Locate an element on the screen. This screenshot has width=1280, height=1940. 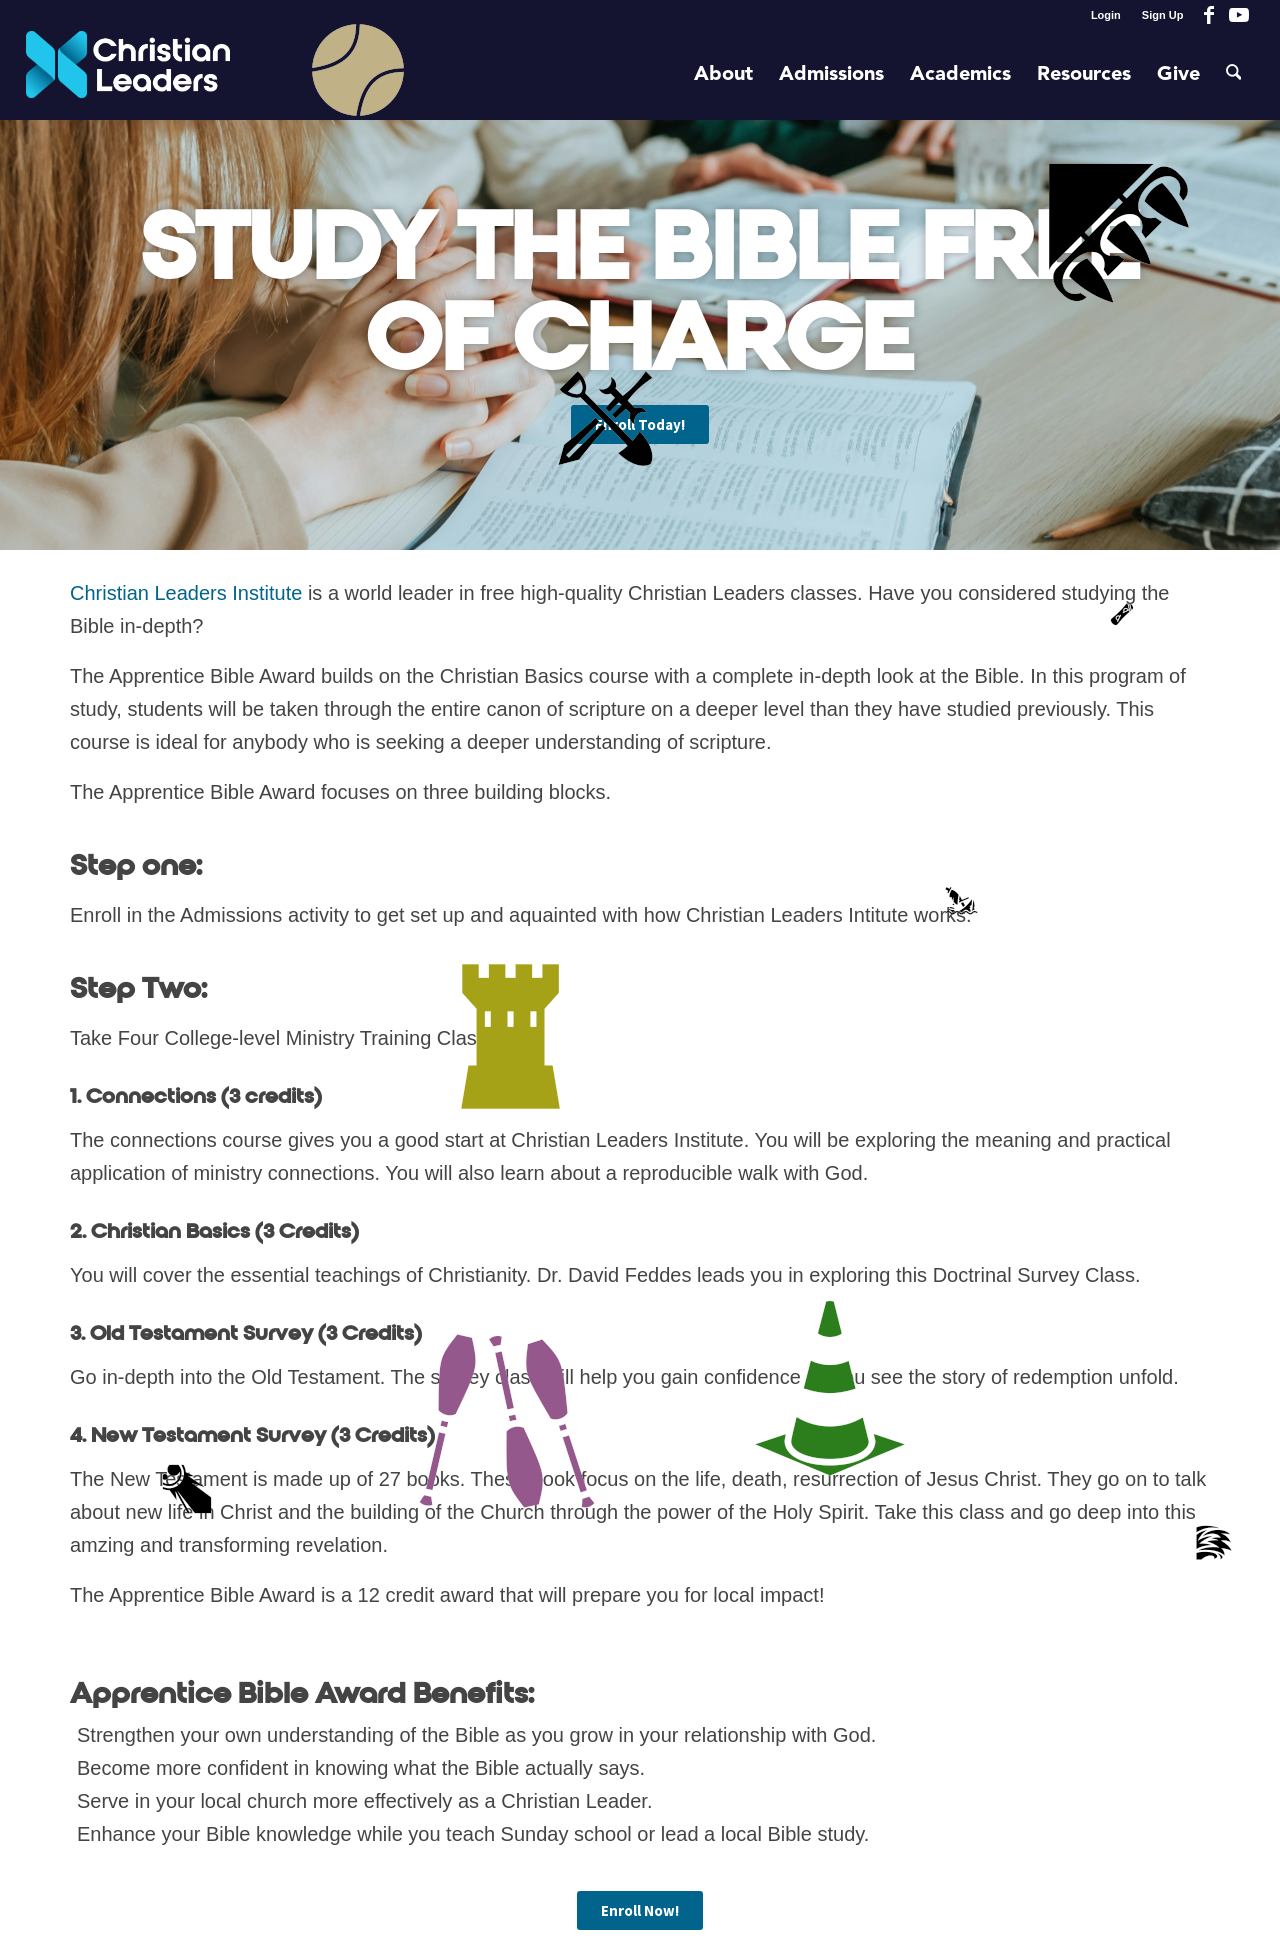
view castle or fortress location is located at coordinates (511, 1036).